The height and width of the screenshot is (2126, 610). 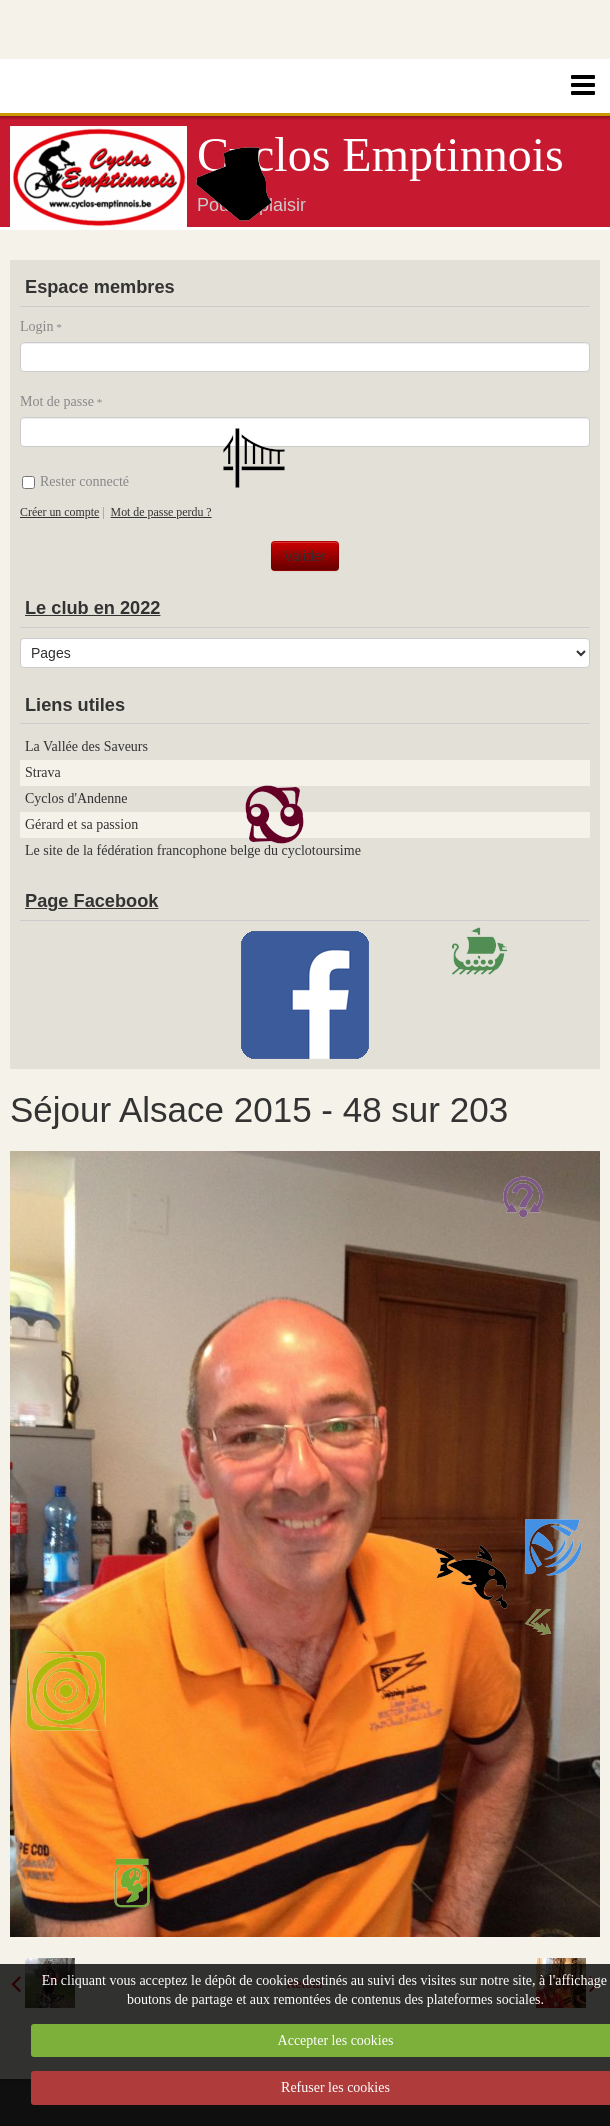 What do you see at coordinates (234, 184) in the screenshot?
I see `select algeria as your country or region` at bounding box center [234, 184].